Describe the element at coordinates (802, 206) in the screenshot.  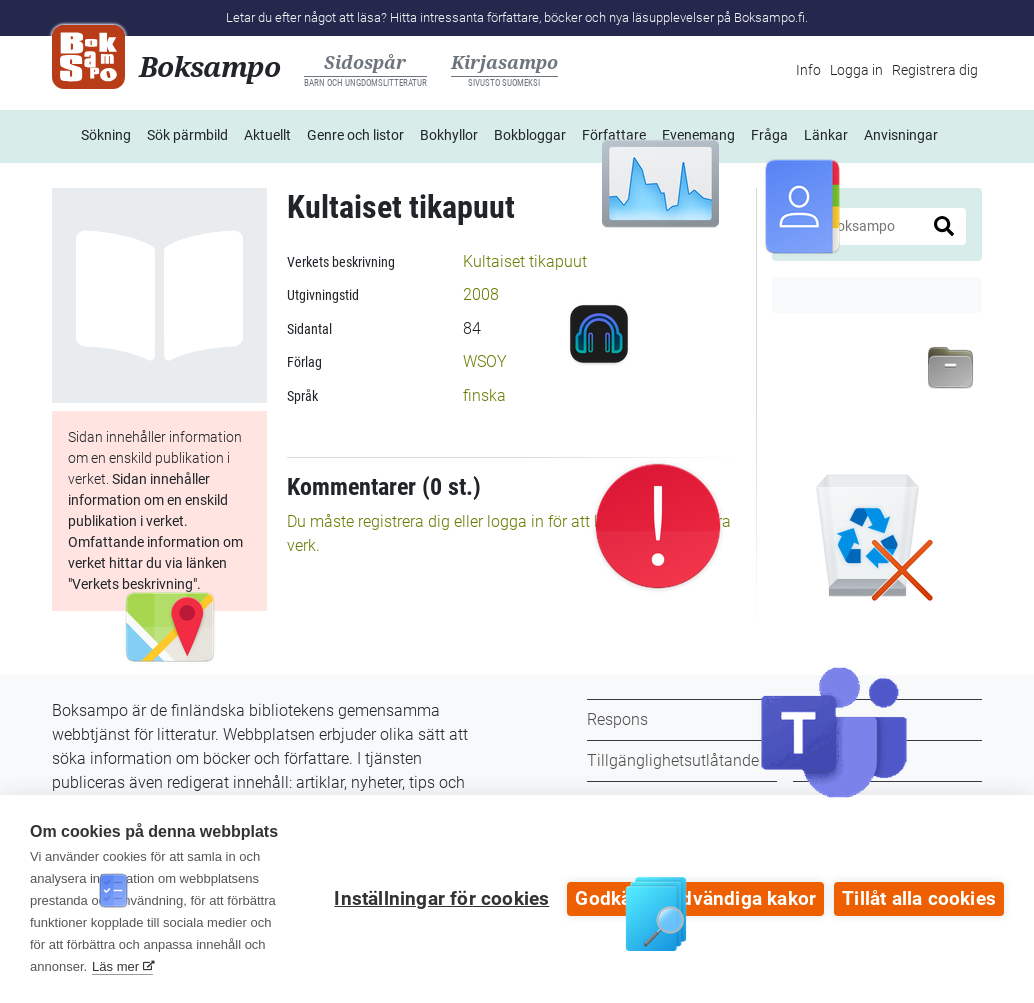
I see `open contacts or address book app` at that location.